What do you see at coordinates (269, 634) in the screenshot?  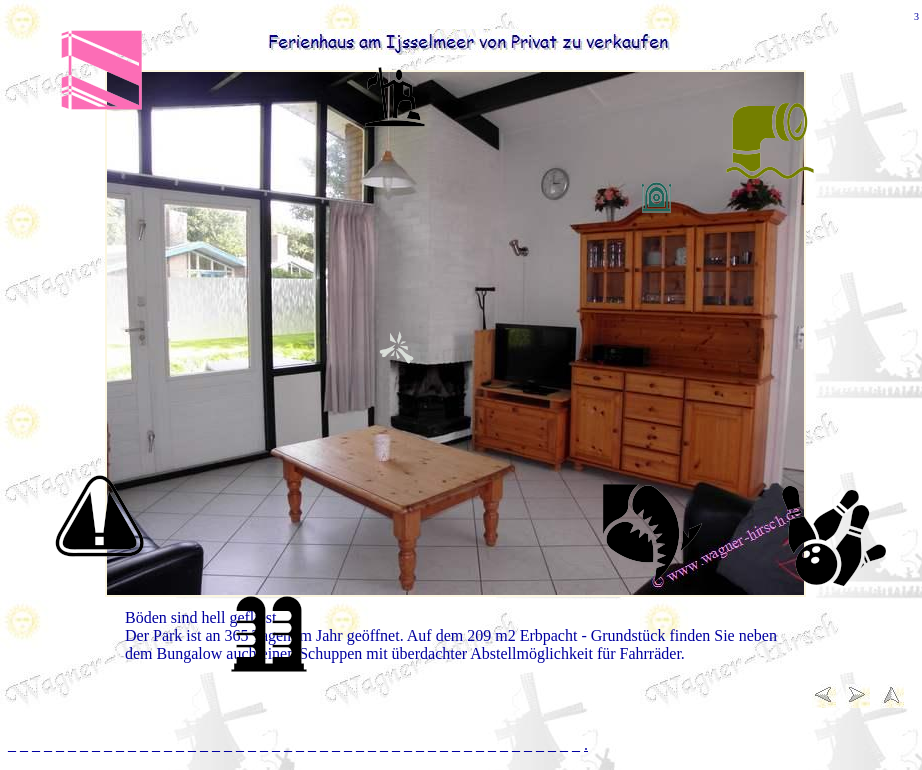 I see `represents a data center or server infrastructure` at bounding box center [269, 634].